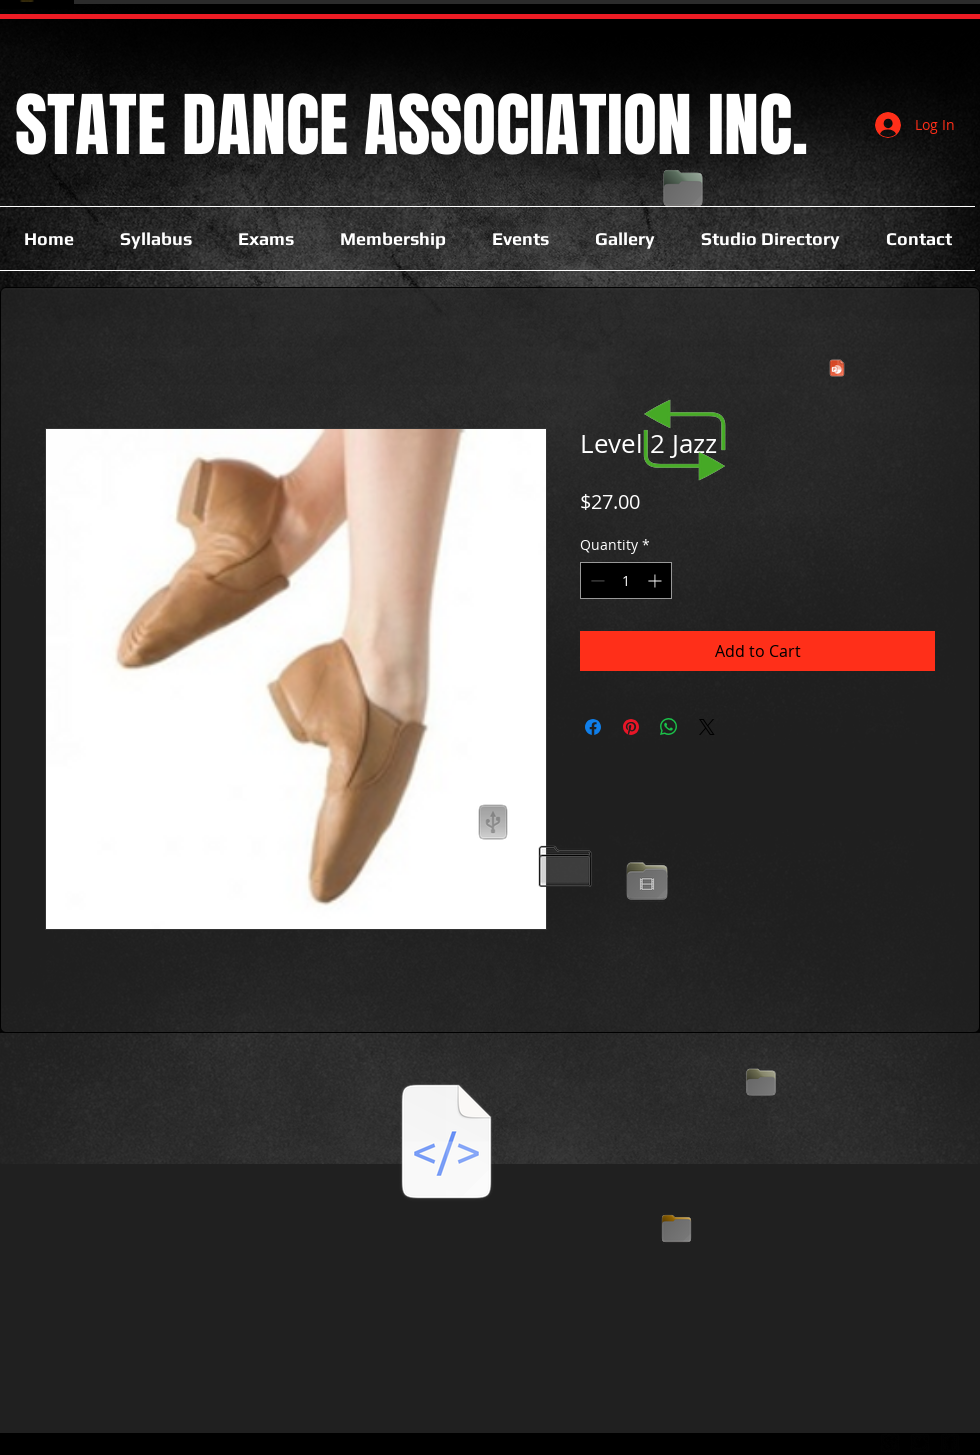 The width and height of the screenshot is (980, 1455). What do you see at coordinates (676, 1228) in the screenshot?
I see `open folder to view contents` at bounding box center [676, 1228].